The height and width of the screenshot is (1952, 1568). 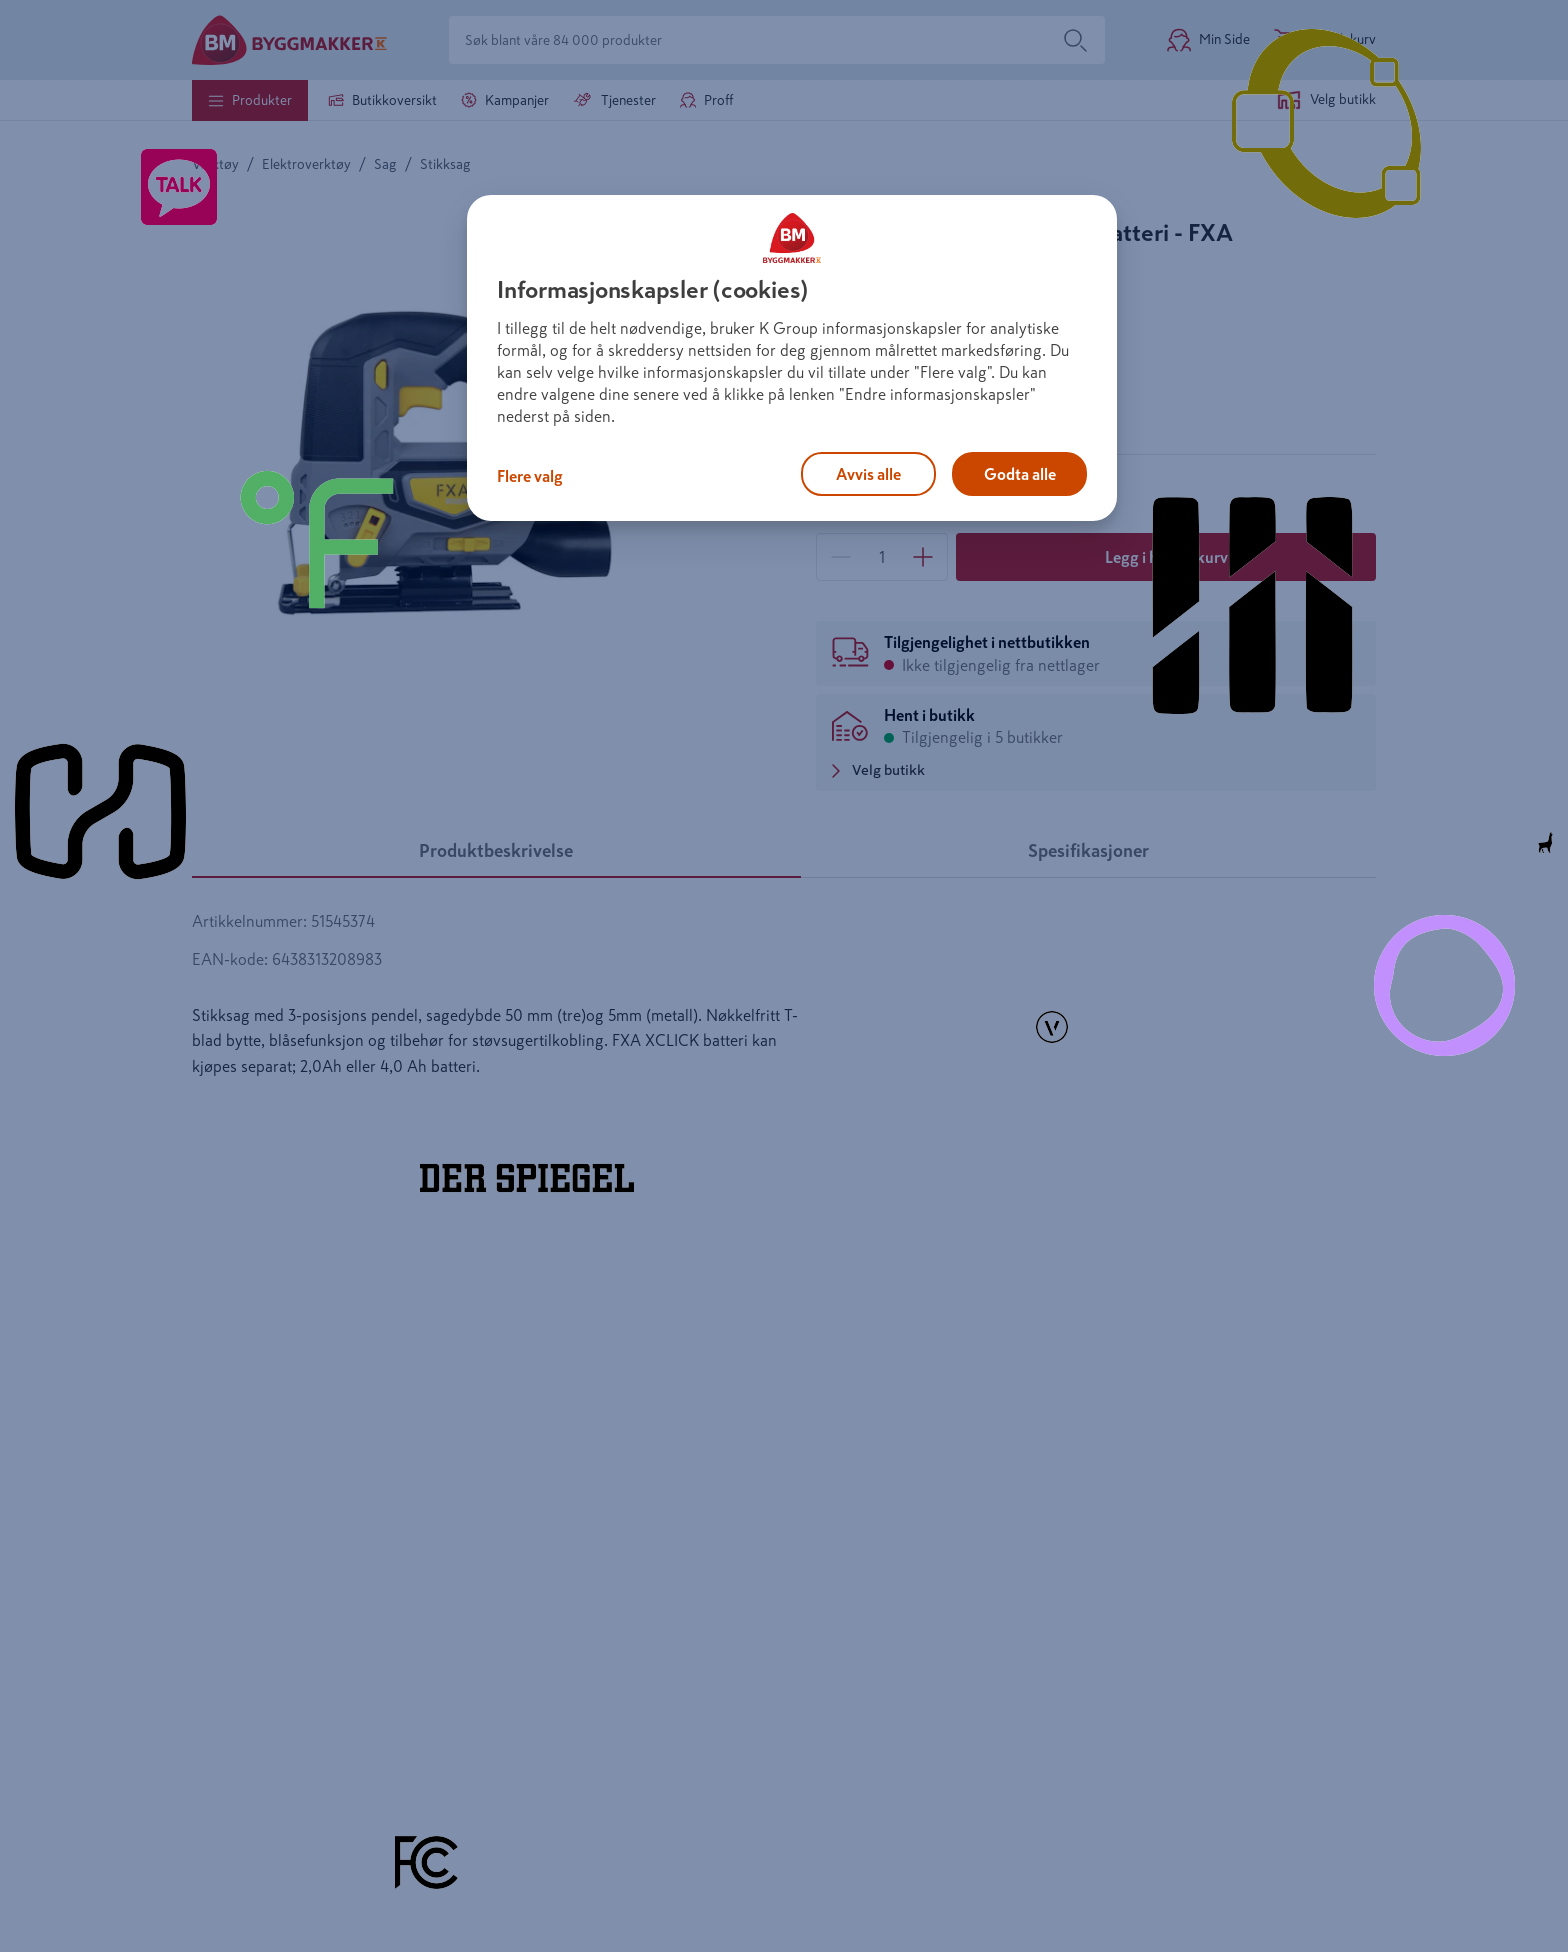 What do you see at coordinates (527, 1178) in the screenshot?
I see `visit Der Spiegel news website` at bounding box center [527, 1178].